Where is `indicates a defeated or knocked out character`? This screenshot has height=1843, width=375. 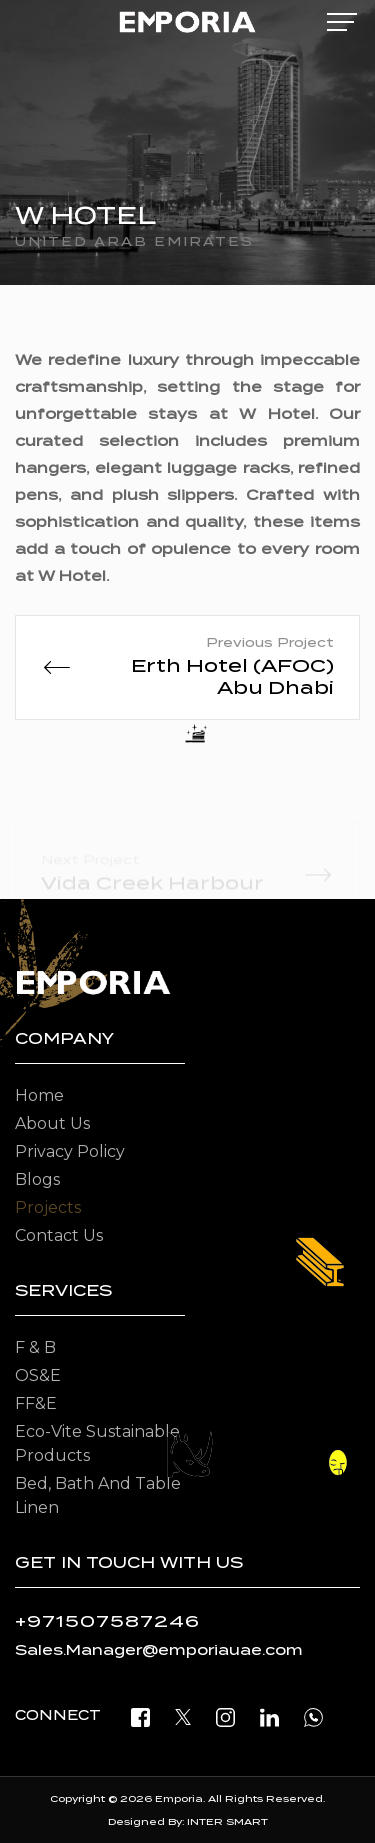 indicates a defeated or knocked out character is located at coordinates (337, 1462).